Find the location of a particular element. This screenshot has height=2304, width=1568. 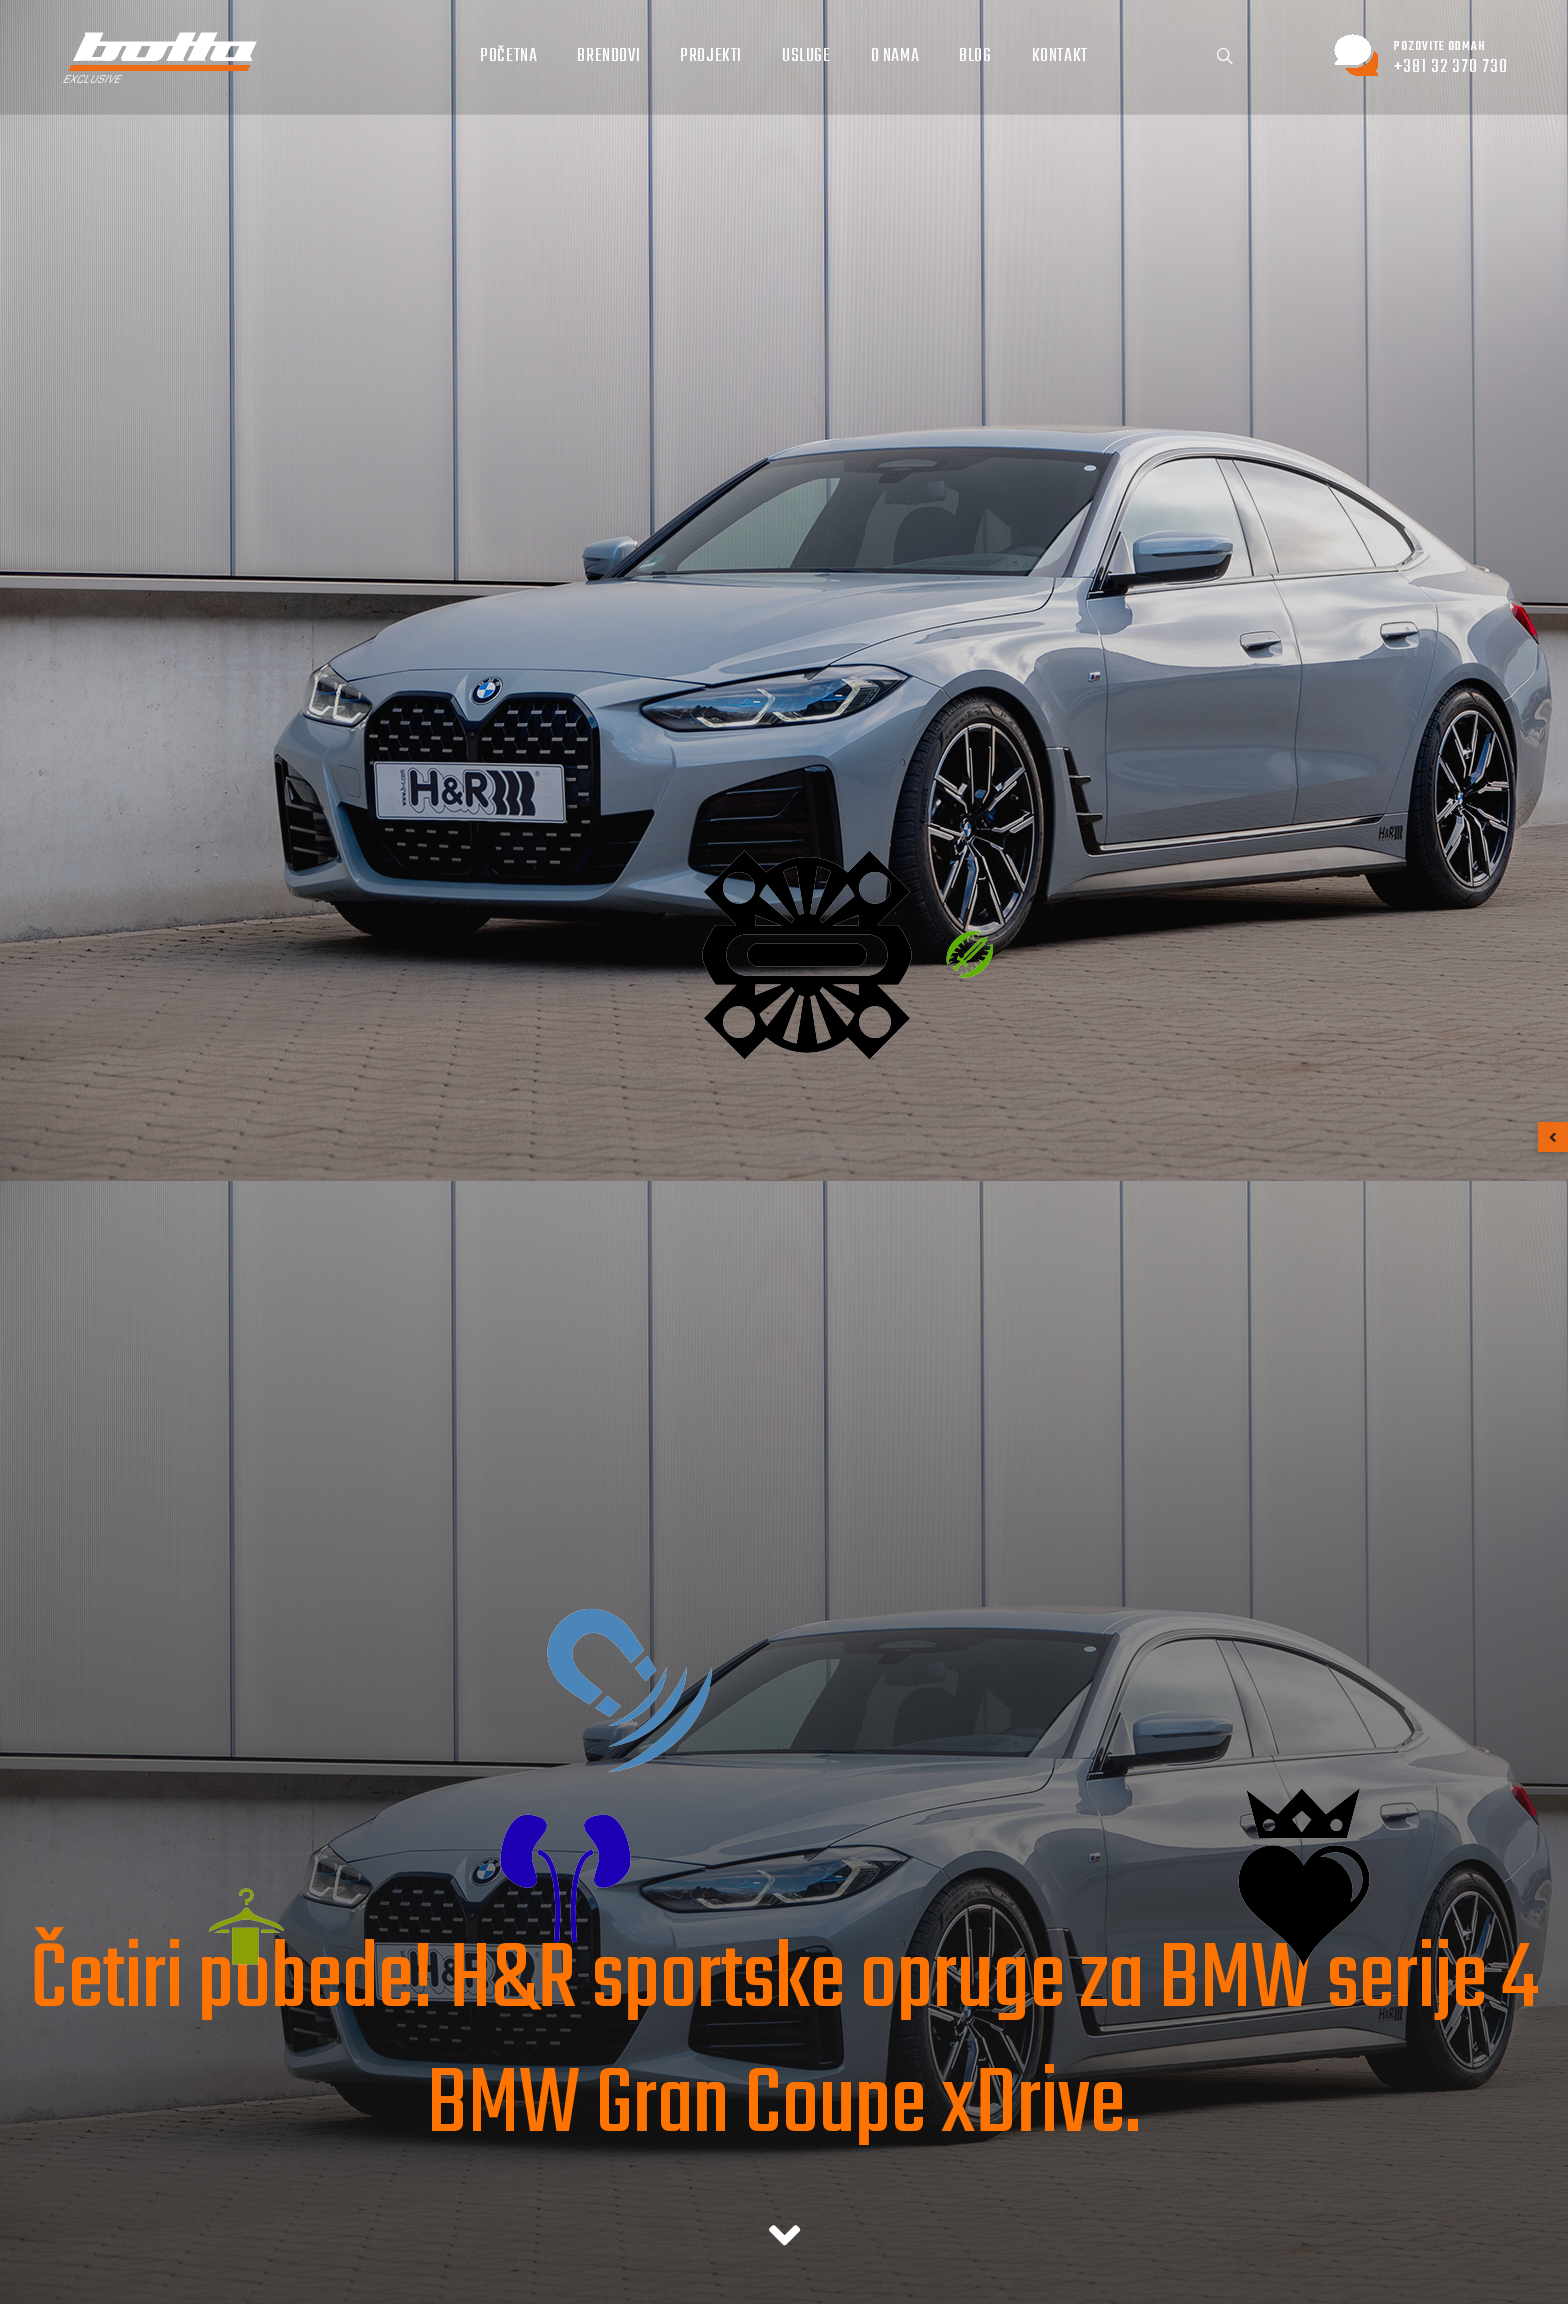

attract or collect items in a game is located at coordinates (629, 1689).